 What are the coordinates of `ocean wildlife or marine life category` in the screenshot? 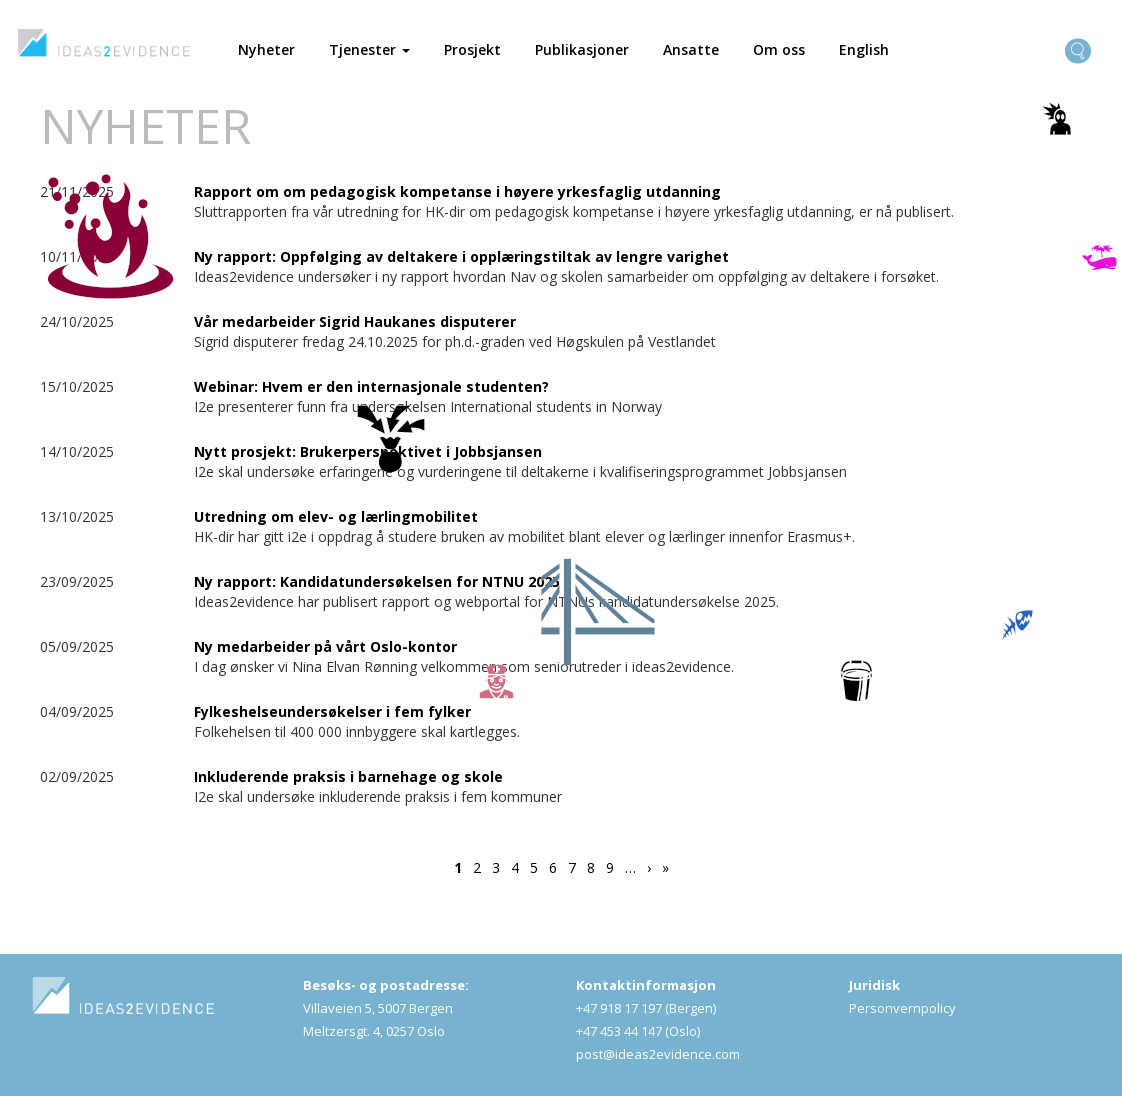 It's located at (1099, 257).